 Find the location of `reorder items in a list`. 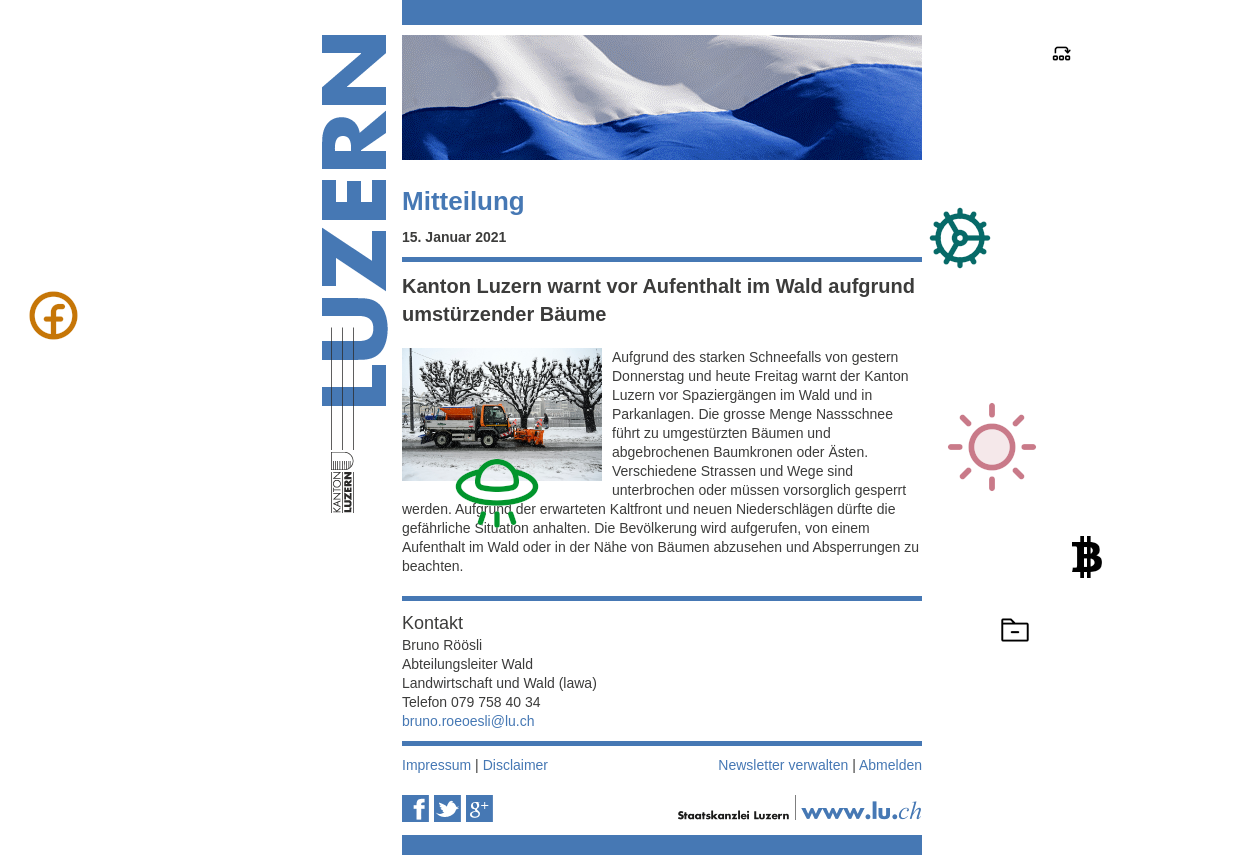

reorder items in a list is located at coordinates (1061, 53).